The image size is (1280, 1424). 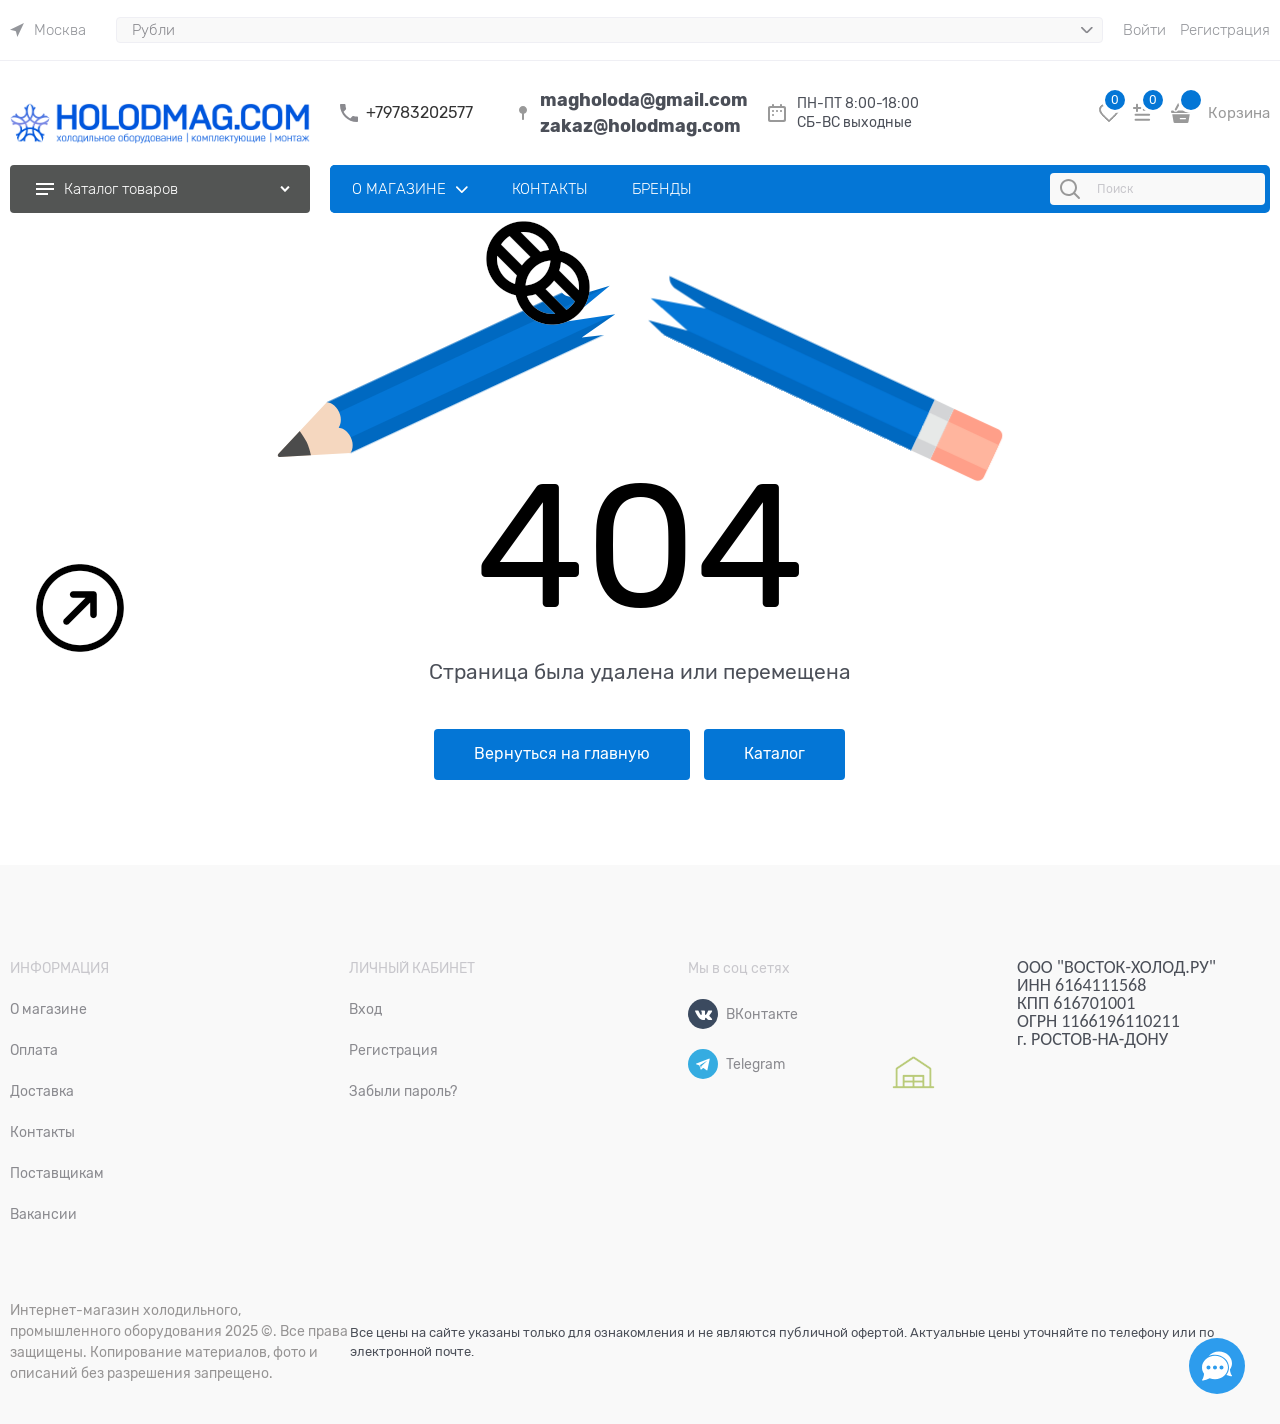 What do you see at coordinates (913, 1074) in the screenshot?
I see `access garage or parking settings` at bounding box center [913, 1074].